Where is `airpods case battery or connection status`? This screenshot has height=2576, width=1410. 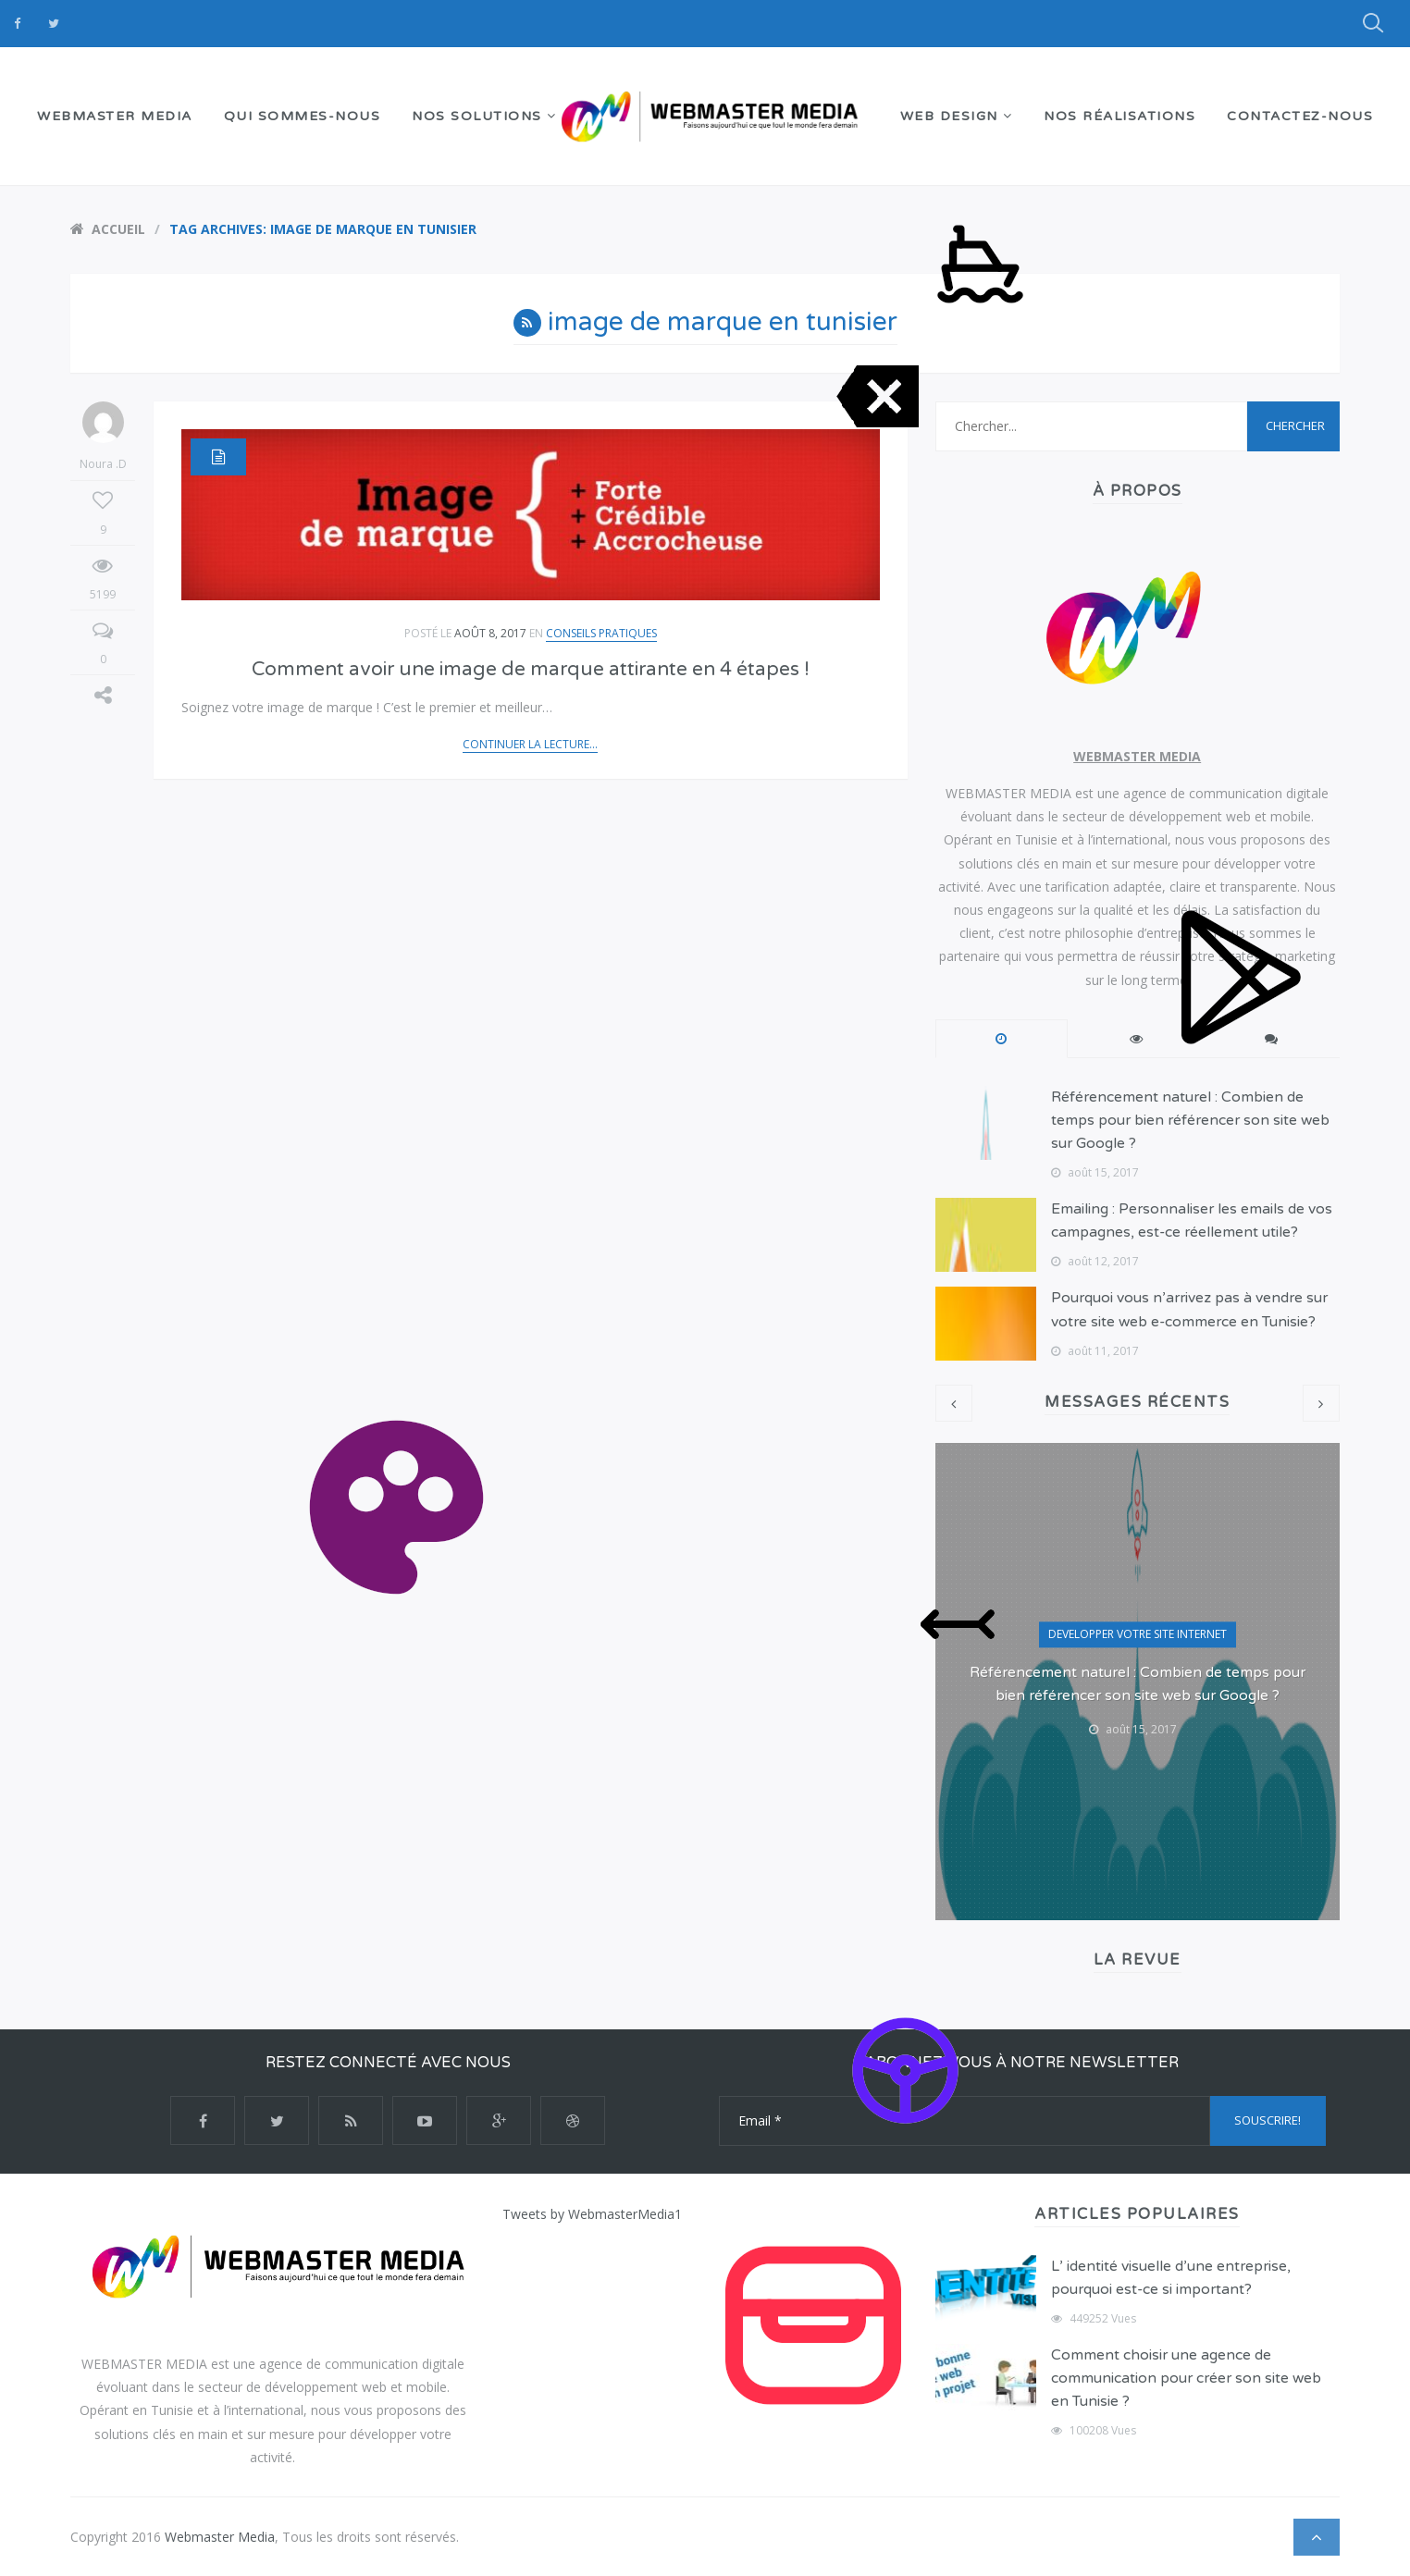 airpods case battery or connection status is located at coordinates (813, 2325).